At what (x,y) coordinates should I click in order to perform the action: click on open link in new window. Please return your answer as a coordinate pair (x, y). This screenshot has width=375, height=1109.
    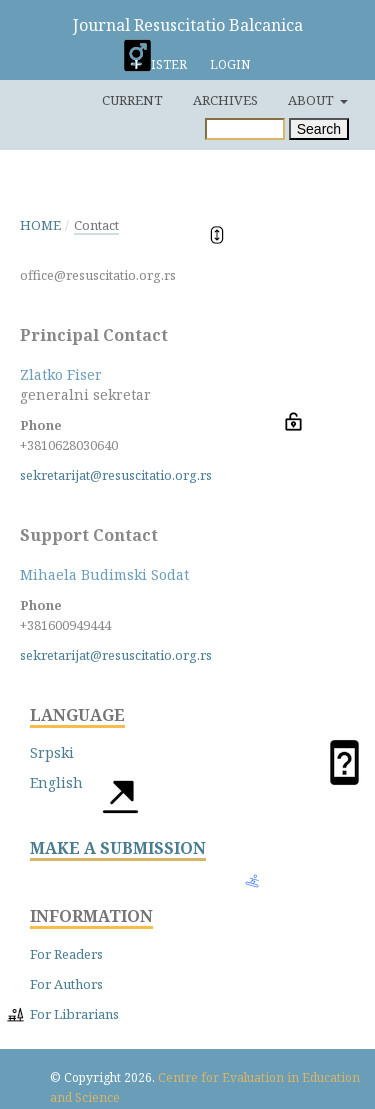
    Looking at the image, I should click on (120, 795).